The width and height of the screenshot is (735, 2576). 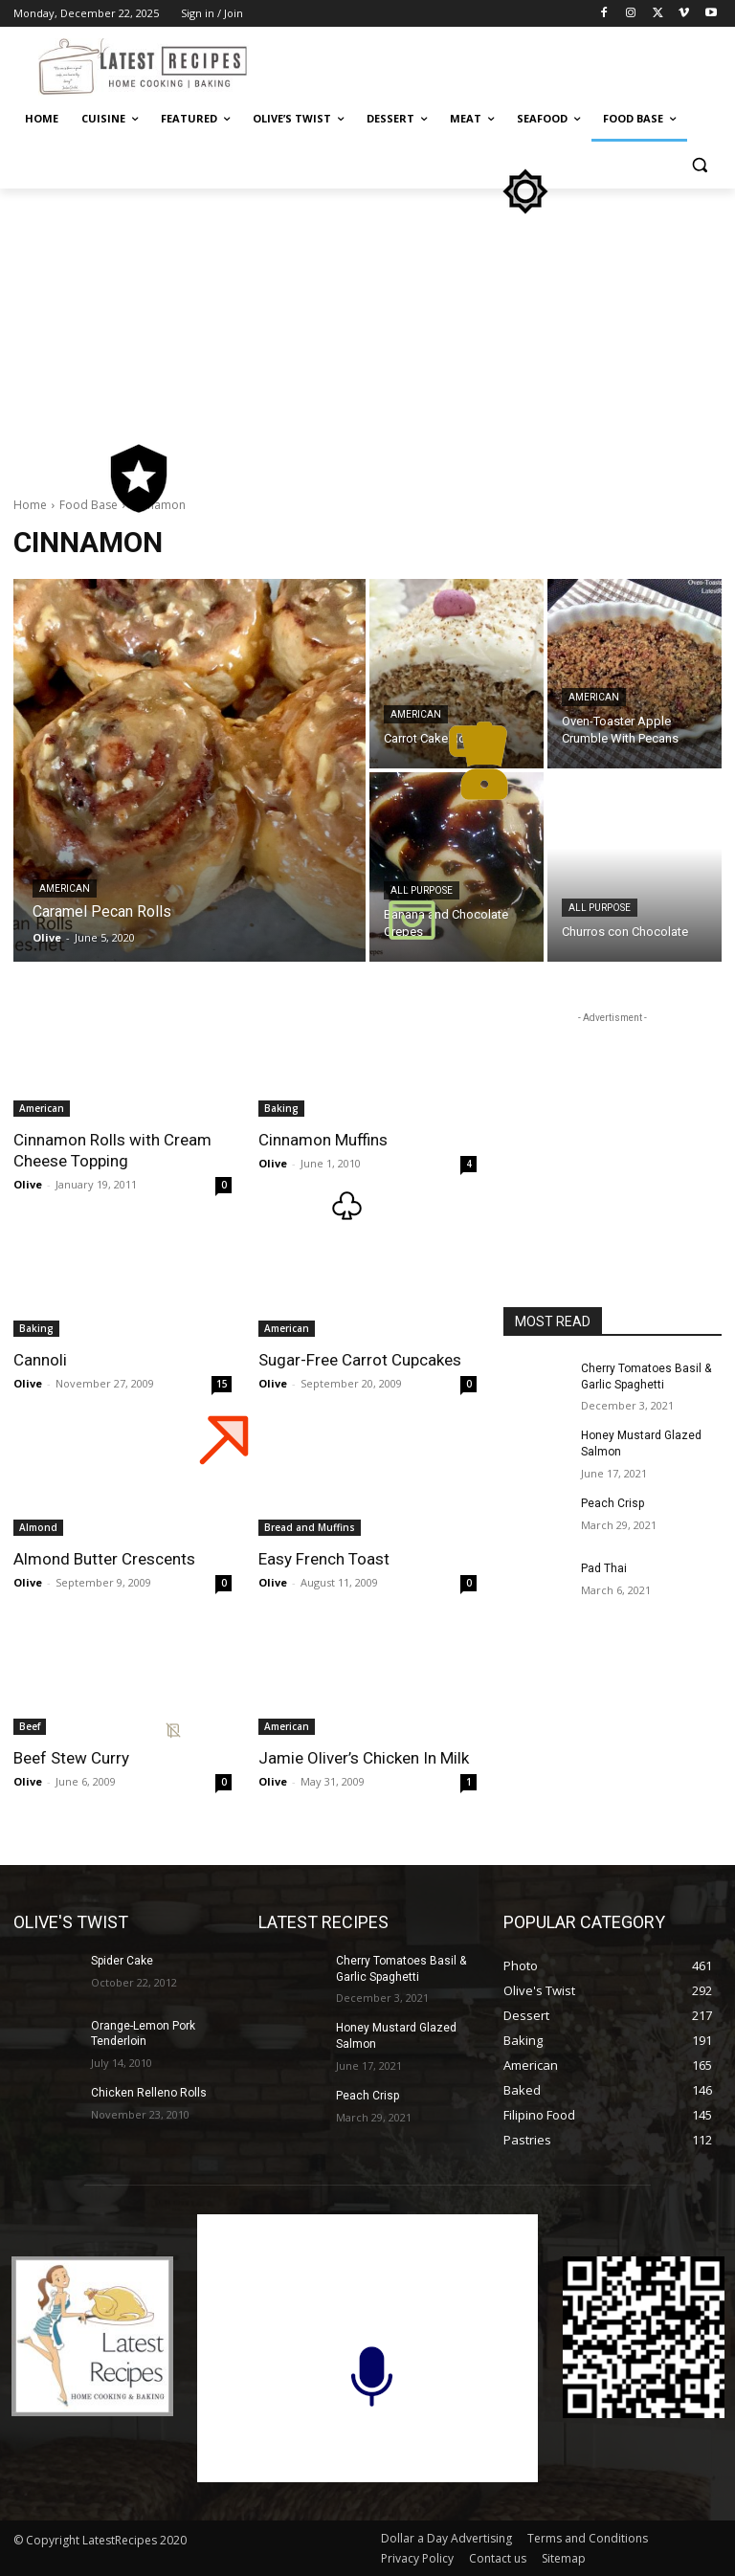 I want to click on open link in new tab or window, so click(x=224, y=1440).